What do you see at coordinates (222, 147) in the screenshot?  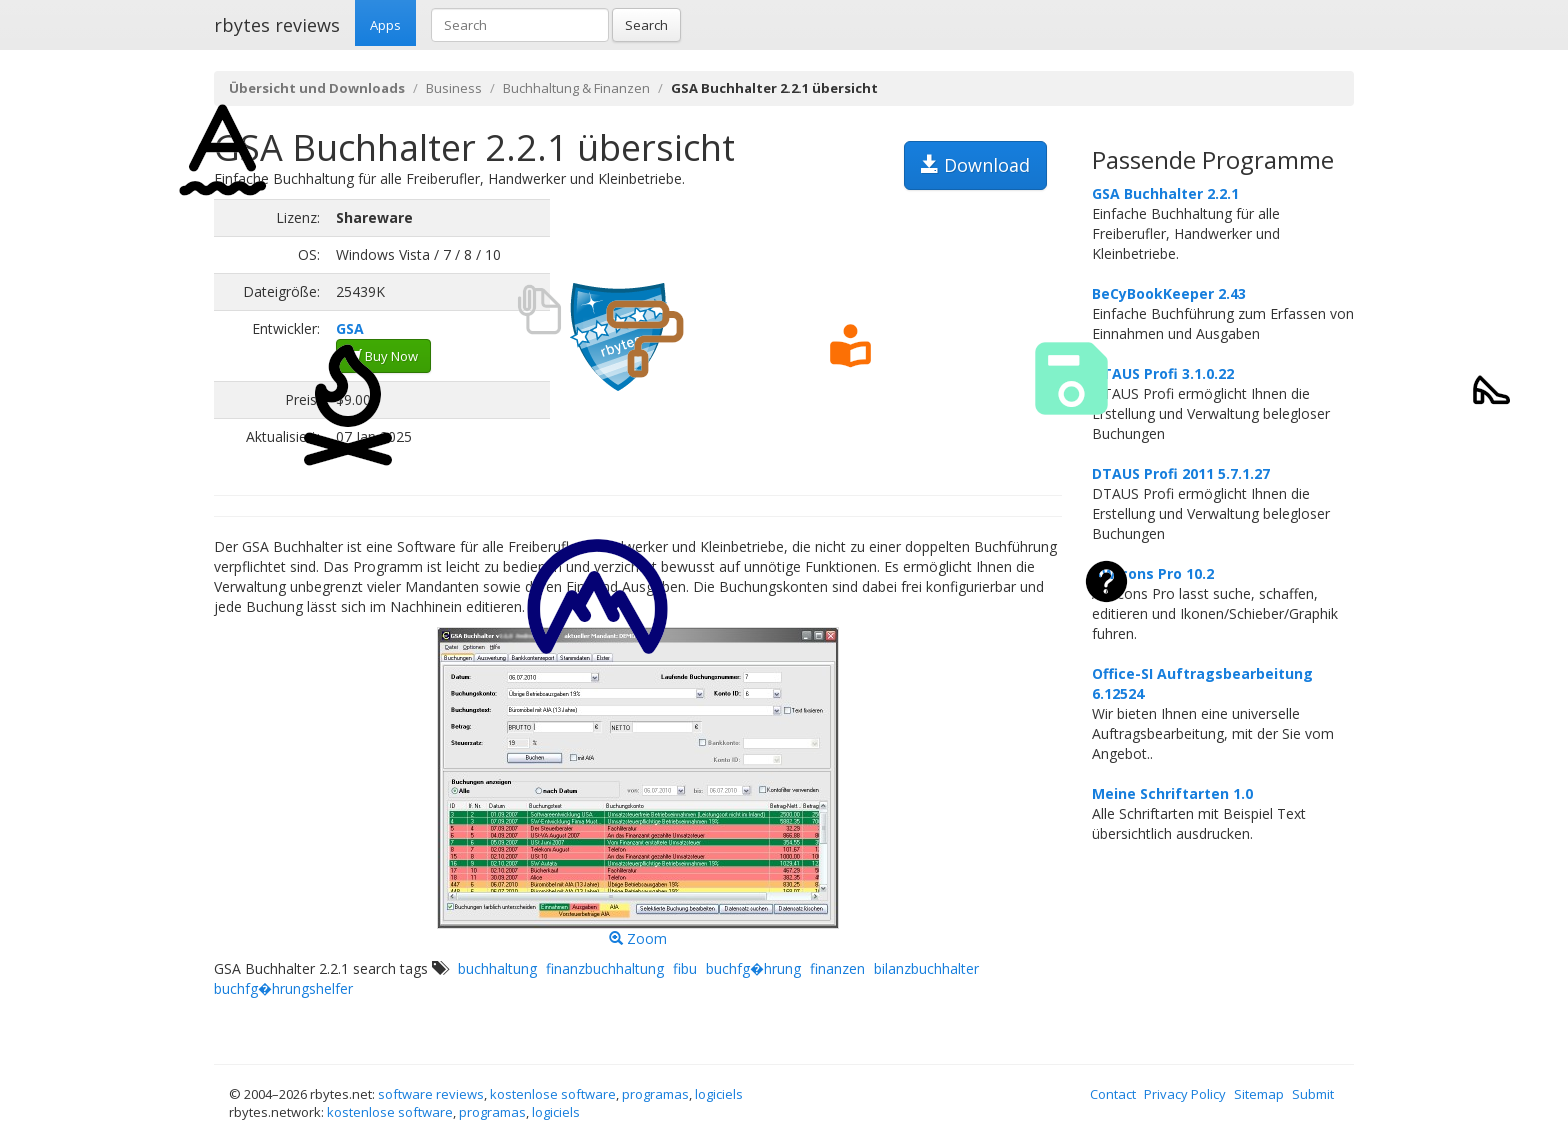 I see `enable spell check or text correction` at bounding box center [222, 147].